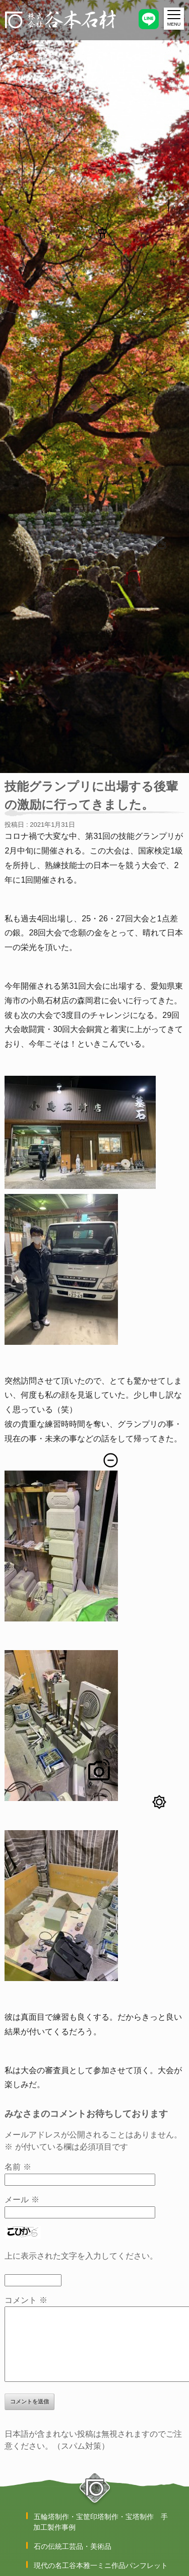 This screenshot has width=189, height=2576. What do you see at coordinates (99, 1769) in the screenshot?
I see `connect to a wireless or external camera` at bounding box center [99, 1769].